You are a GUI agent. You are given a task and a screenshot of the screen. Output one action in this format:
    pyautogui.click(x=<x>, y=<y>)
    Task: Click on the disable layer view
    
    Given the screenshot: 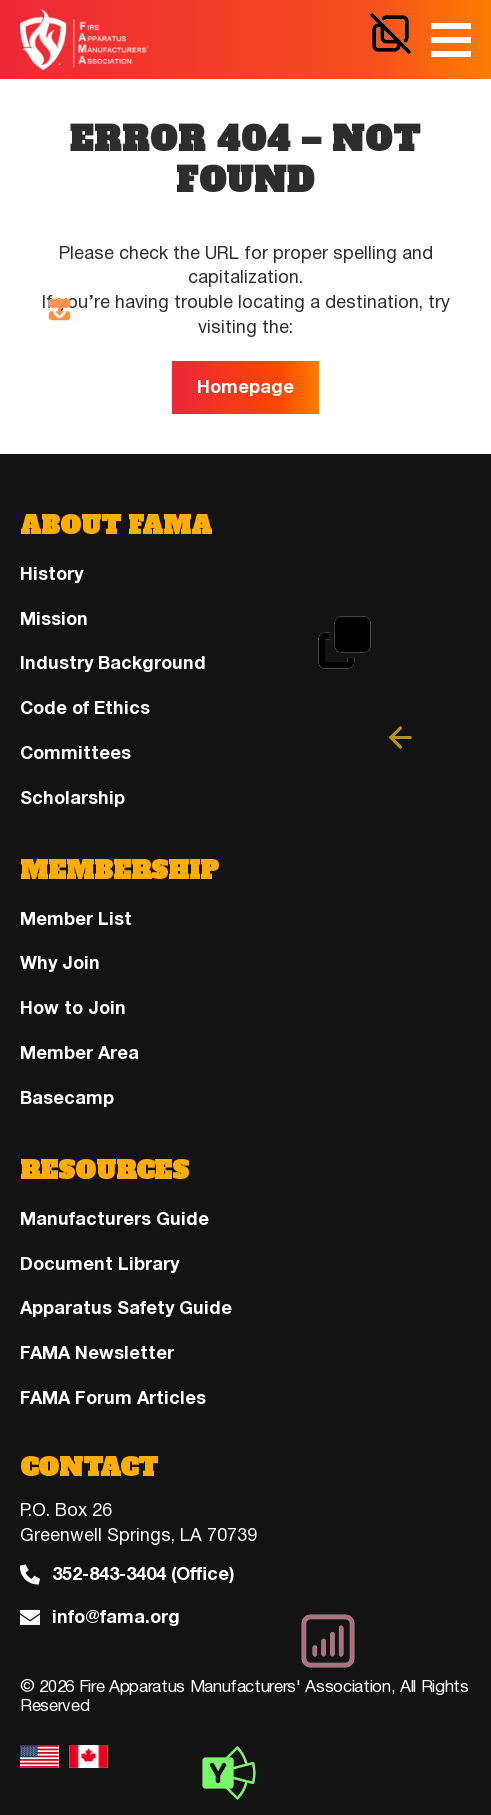 What is the action you would take?
    pyautogui.click(x=390, y=33)
    